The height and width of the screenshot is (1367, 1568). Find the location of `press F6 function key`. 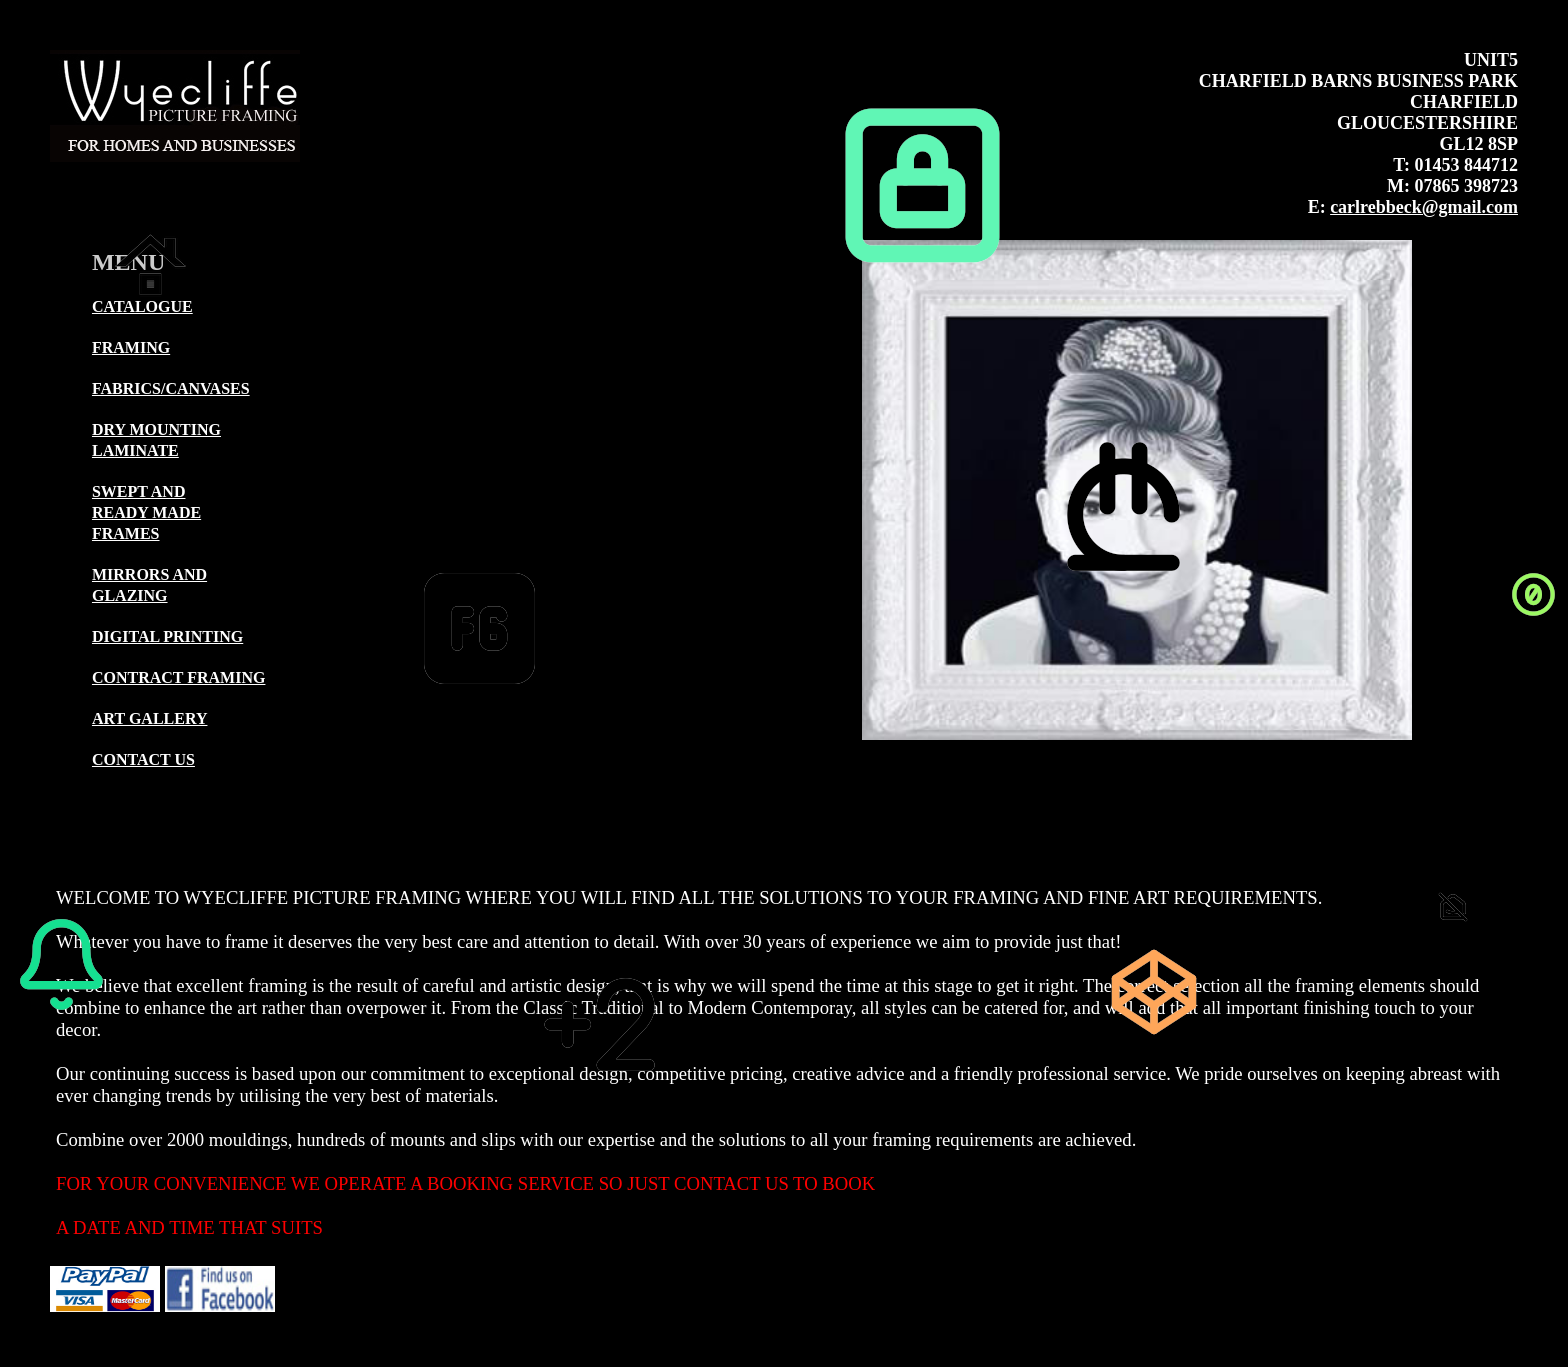

press F6 function key is located at coordinates (479, 628).